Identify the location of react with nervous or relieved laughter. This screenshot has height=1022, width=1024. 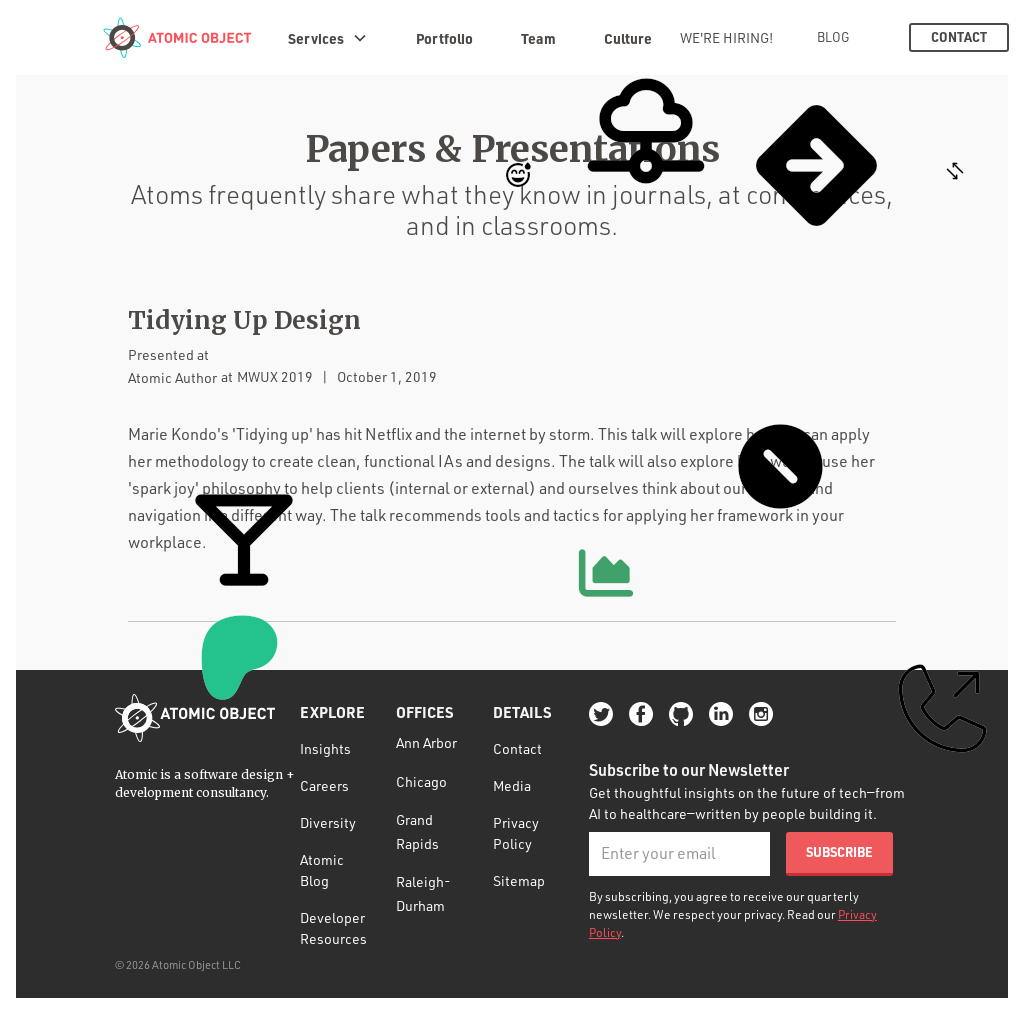
(518, 175).